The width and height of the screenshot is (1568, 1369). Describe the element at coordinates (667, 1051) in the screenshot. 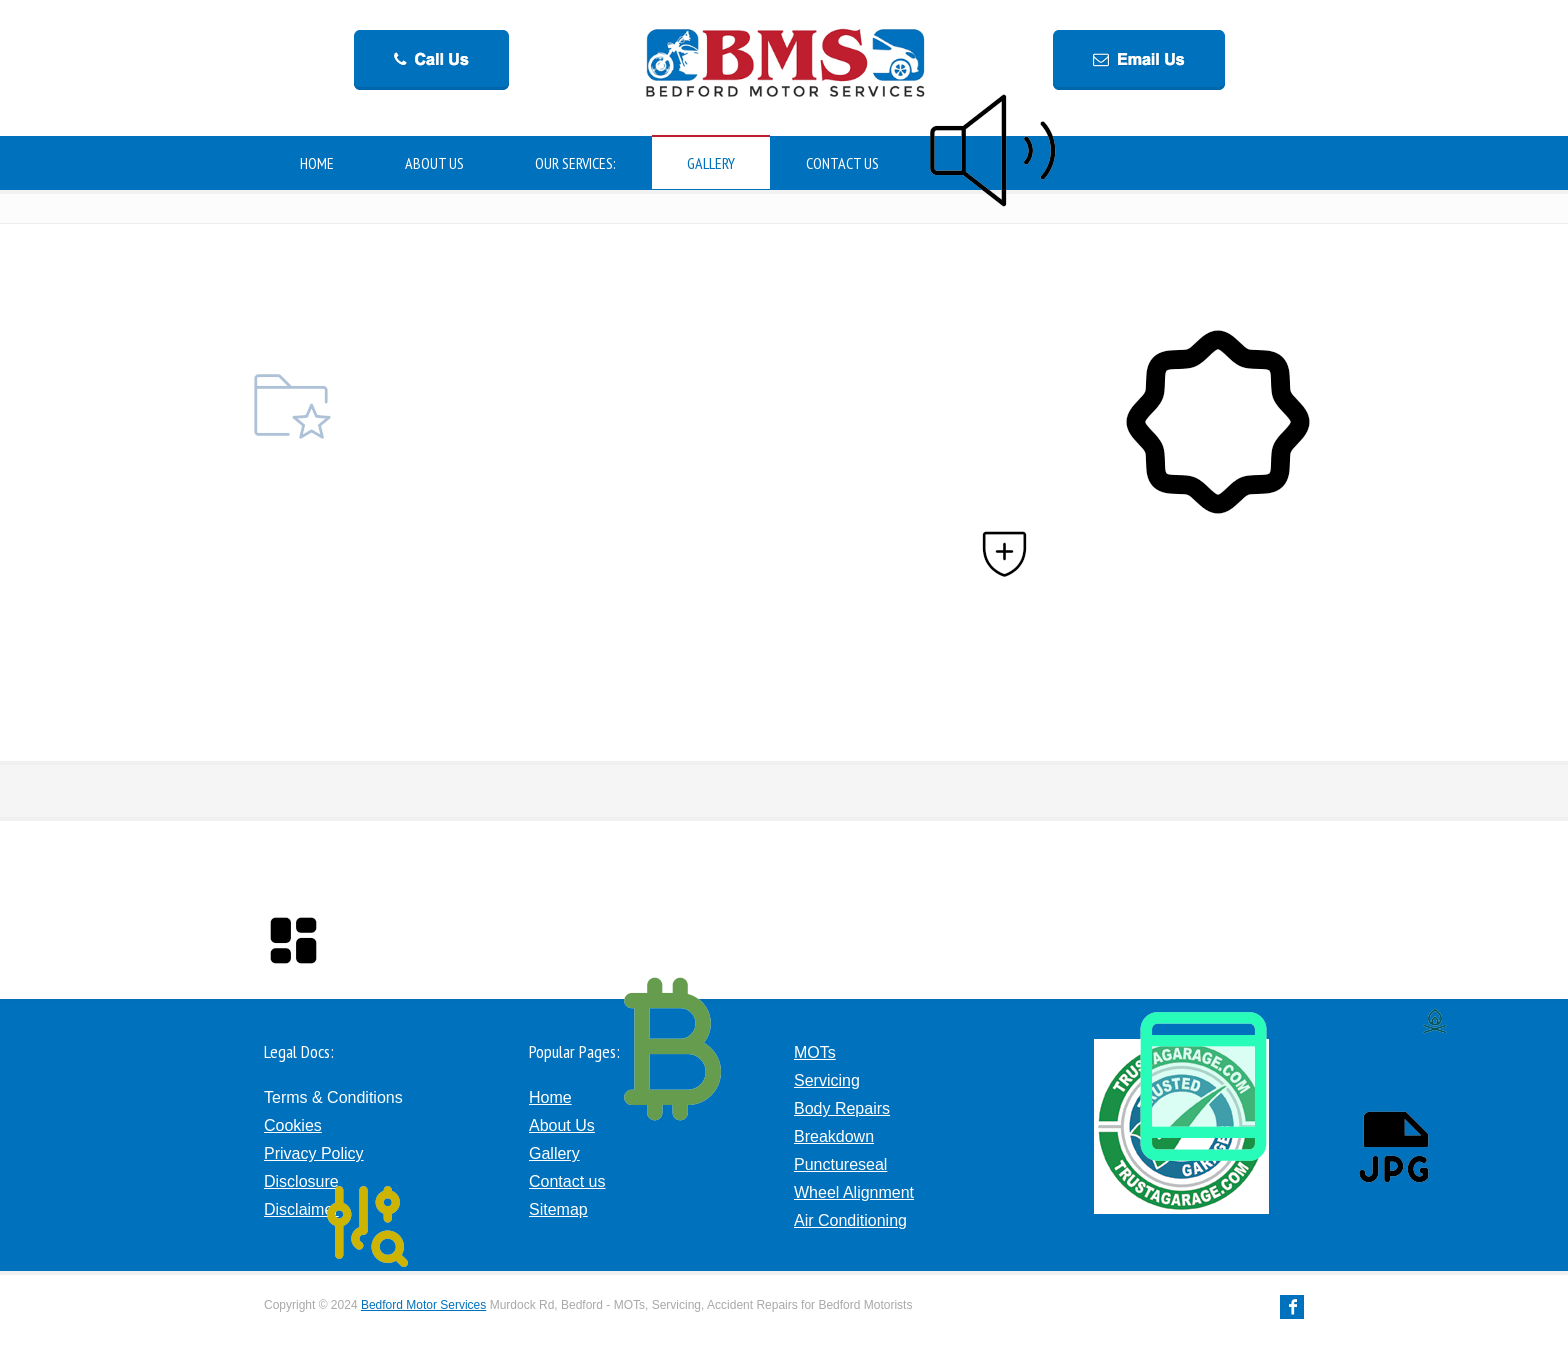

I see `view bitcoin balance or wallet` at that location.